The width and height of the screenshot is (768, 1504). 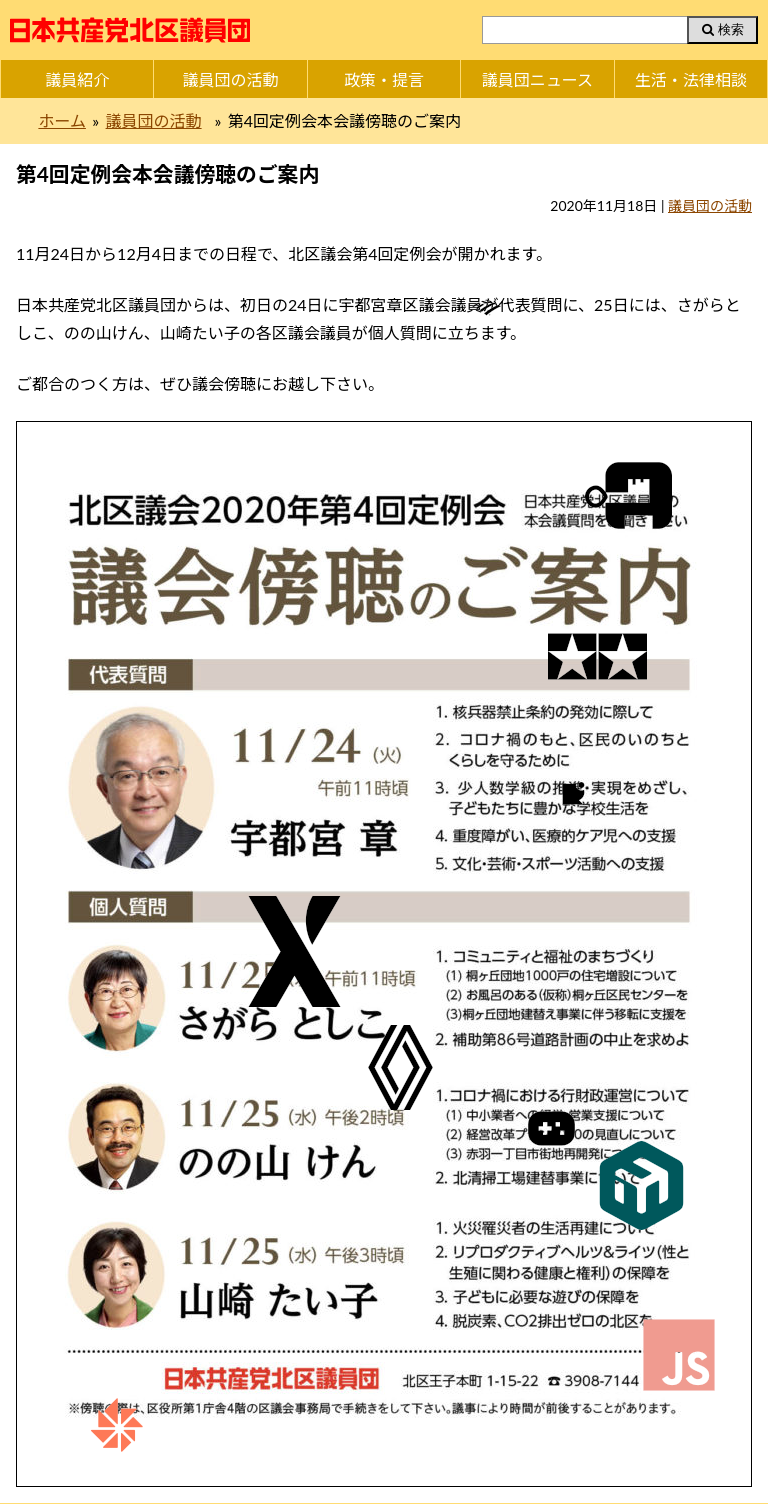 What do you see at coordinates (679, 1355) in the screenshot?
I see `javascript programming language logo` at bounding box center [679, 1355].